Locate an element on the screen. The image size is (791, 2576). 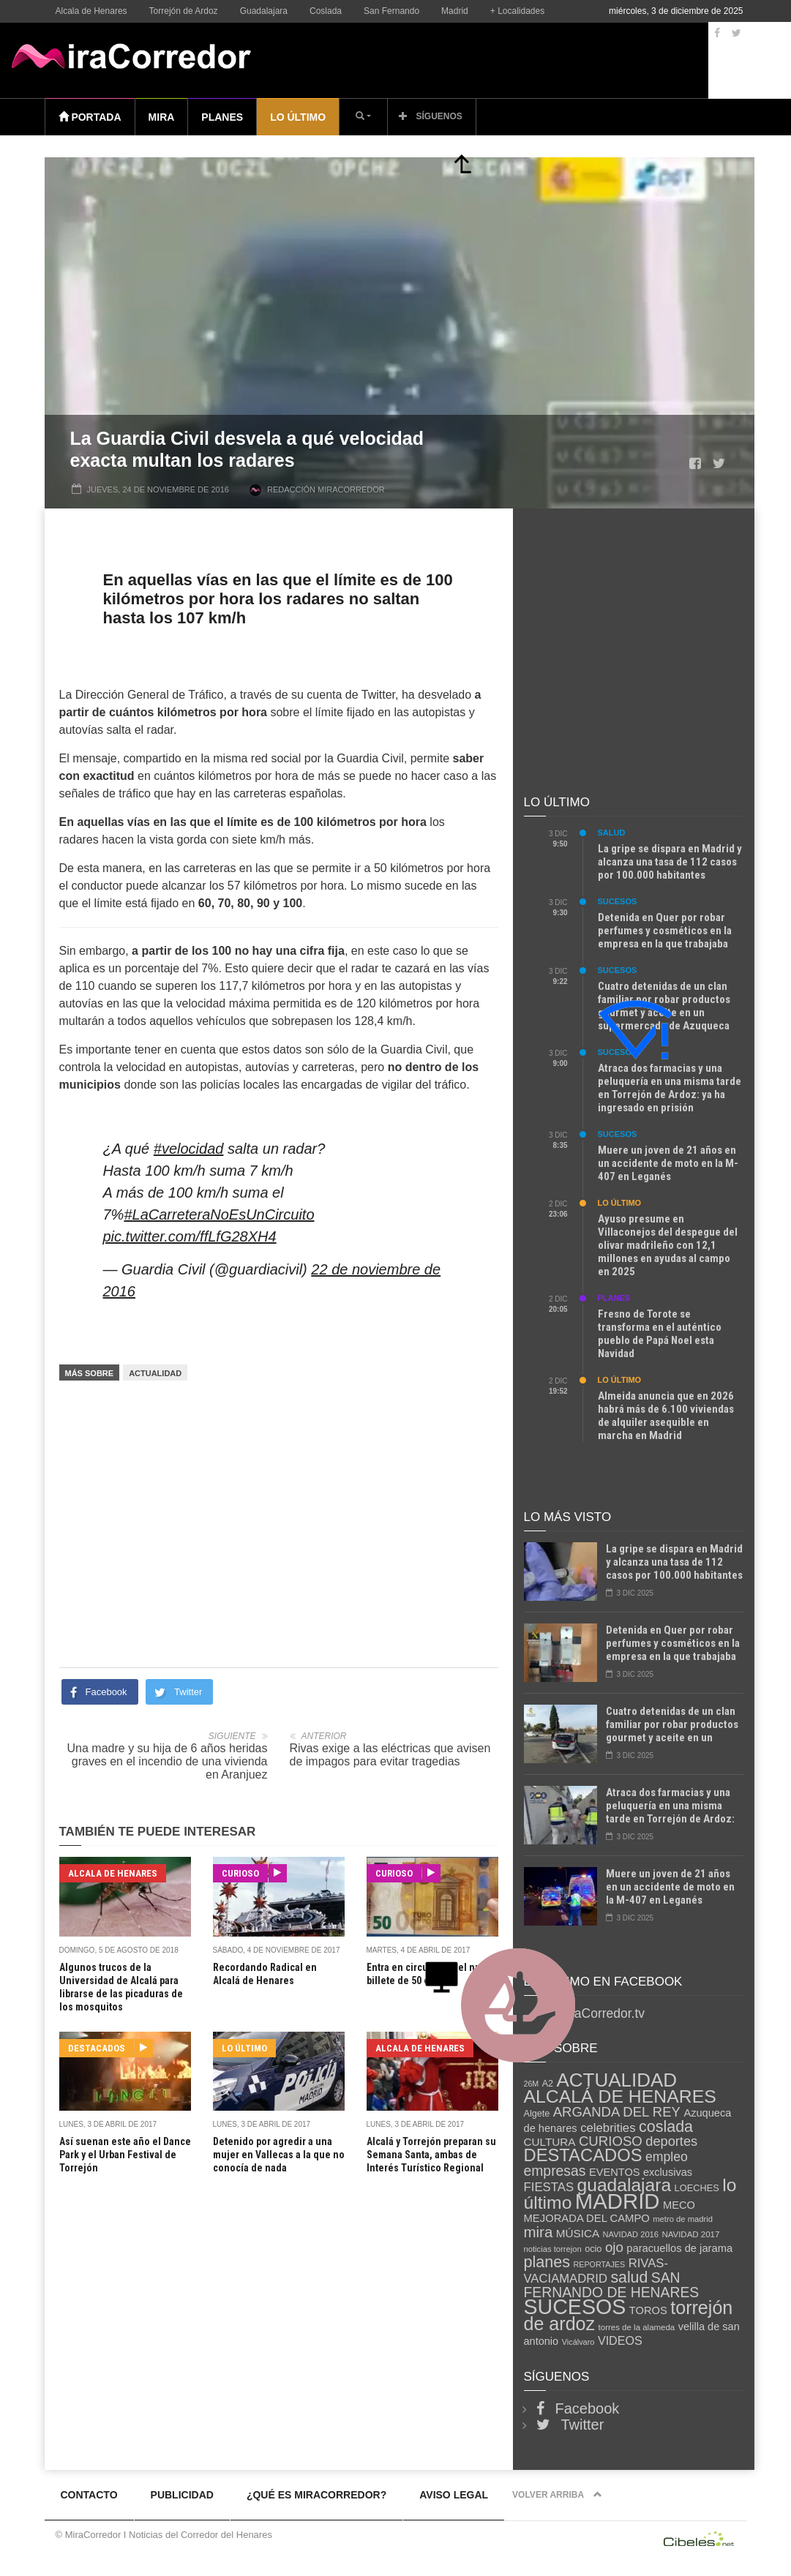
indicates wifi connection error or problem is located at coordinates (635, 1029).